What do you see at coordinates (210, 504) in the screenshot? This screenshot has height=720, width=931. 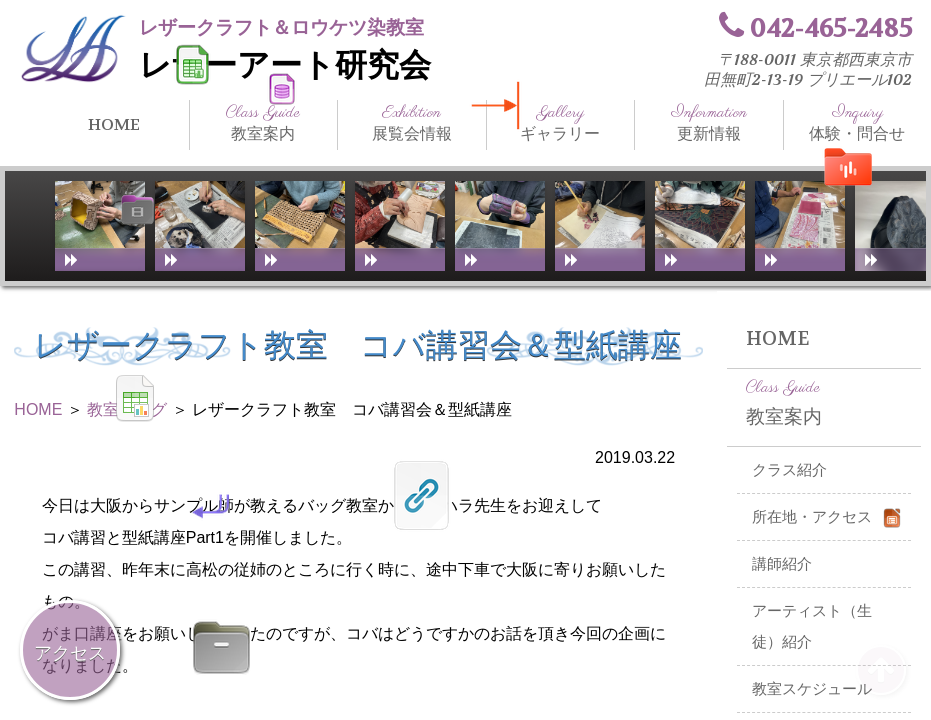 I see `reply to all recipients of an email` at bounding box center [210, 504].